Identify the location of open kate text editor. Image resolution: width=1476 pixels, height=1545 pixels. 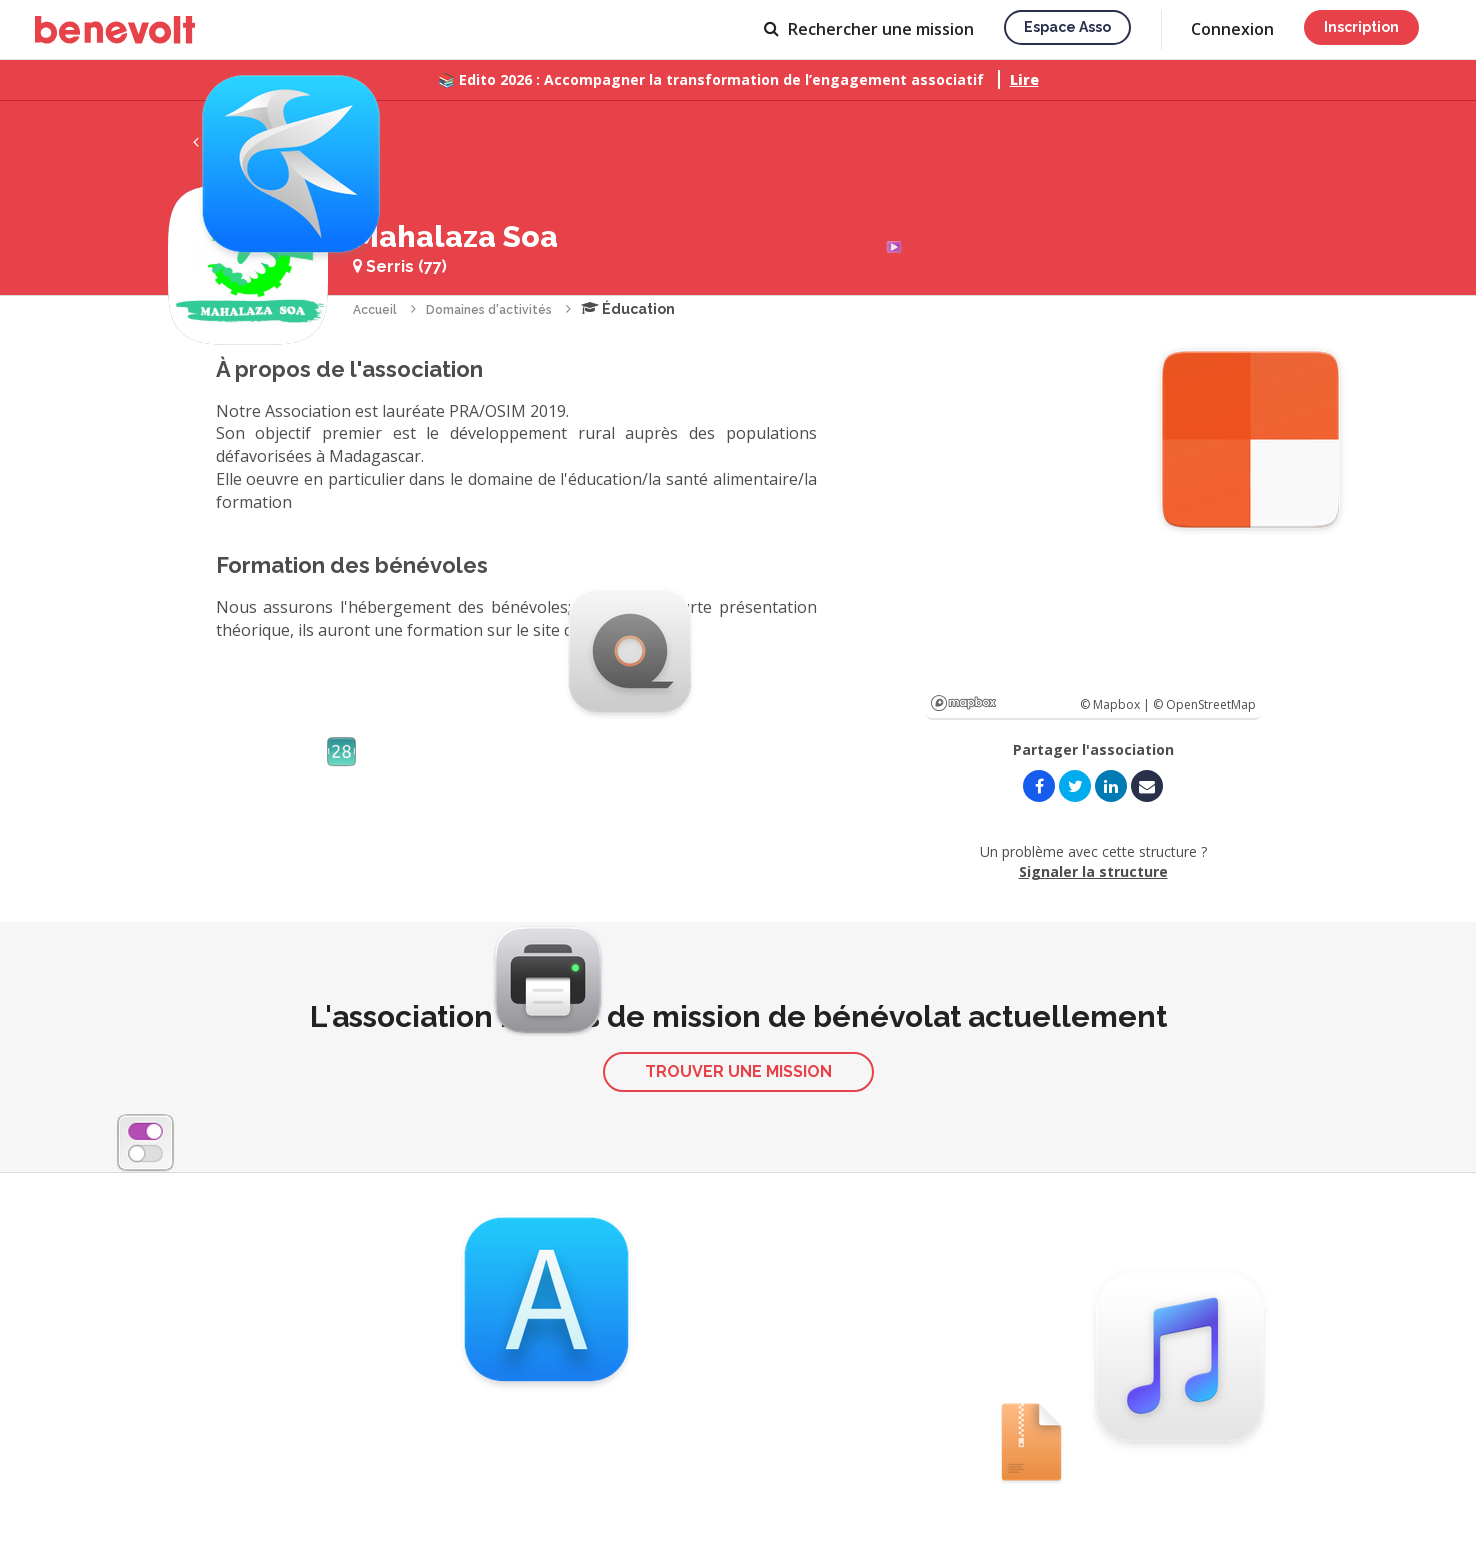
(291, 164).